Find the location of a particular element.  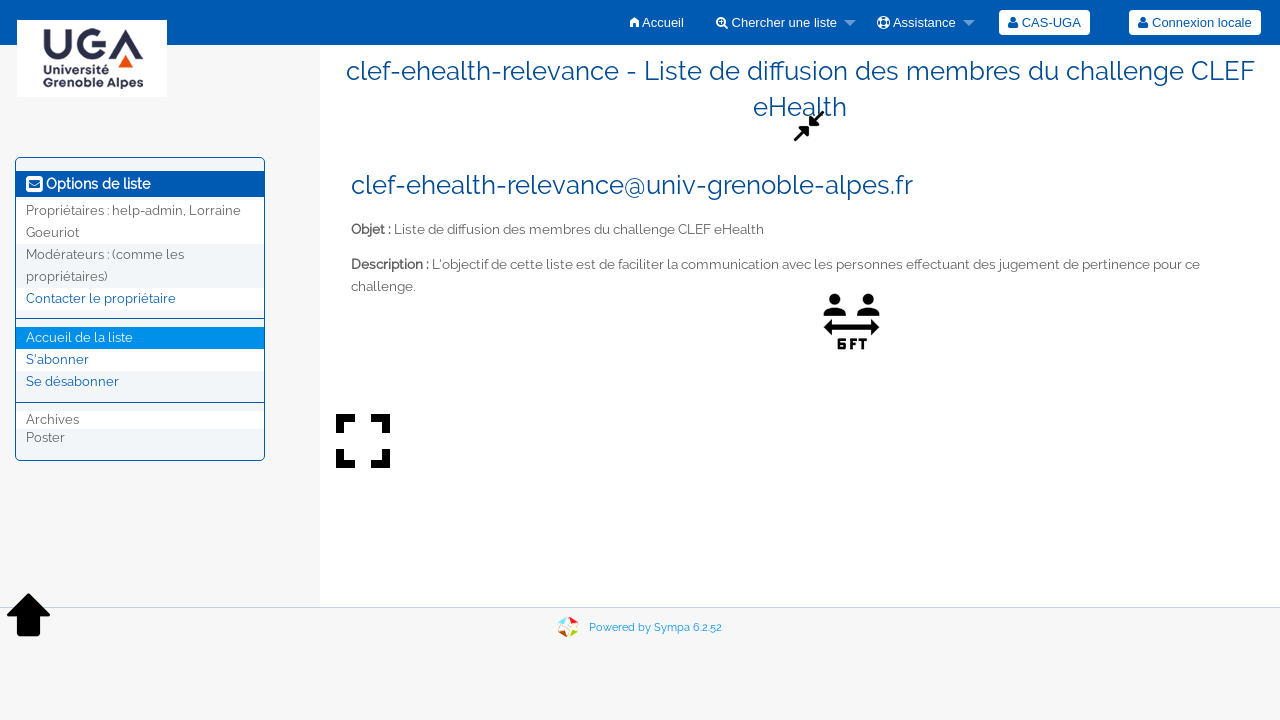

indicates social distancing requirement of 6 feet is located at coordinates (851, 321).